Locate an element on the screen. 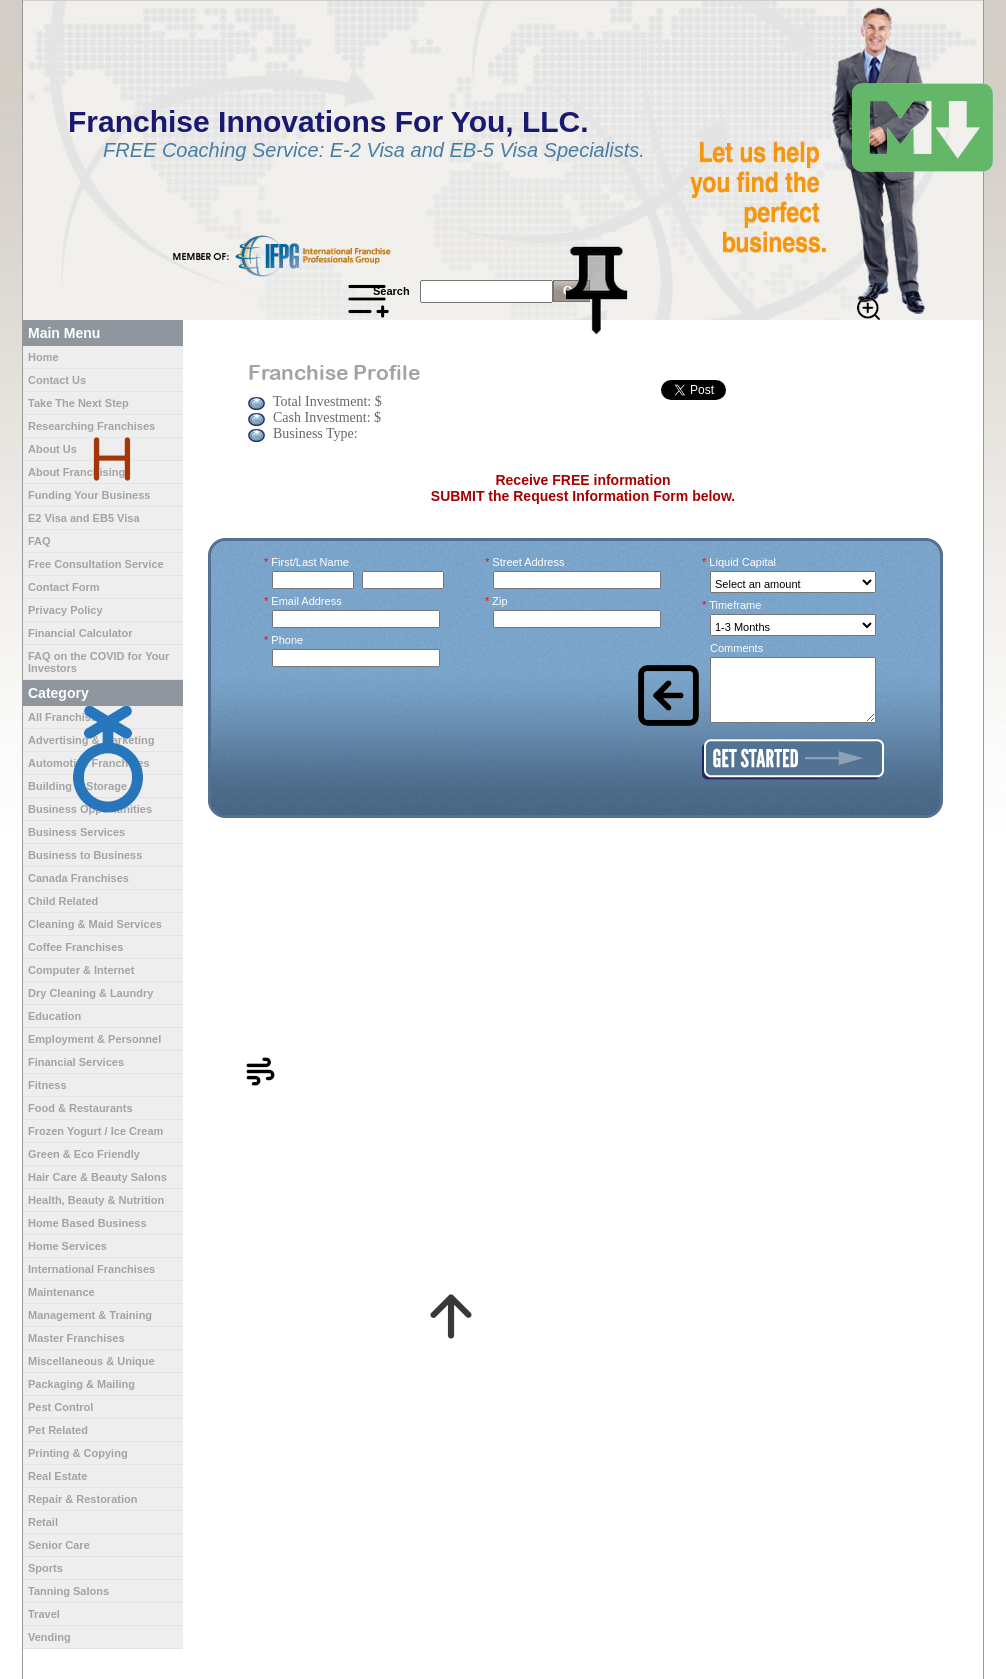 Image resolution: width=1006 pixels, height=1679 pixels. go back to the previous screen is located at coordinates (668, 695).